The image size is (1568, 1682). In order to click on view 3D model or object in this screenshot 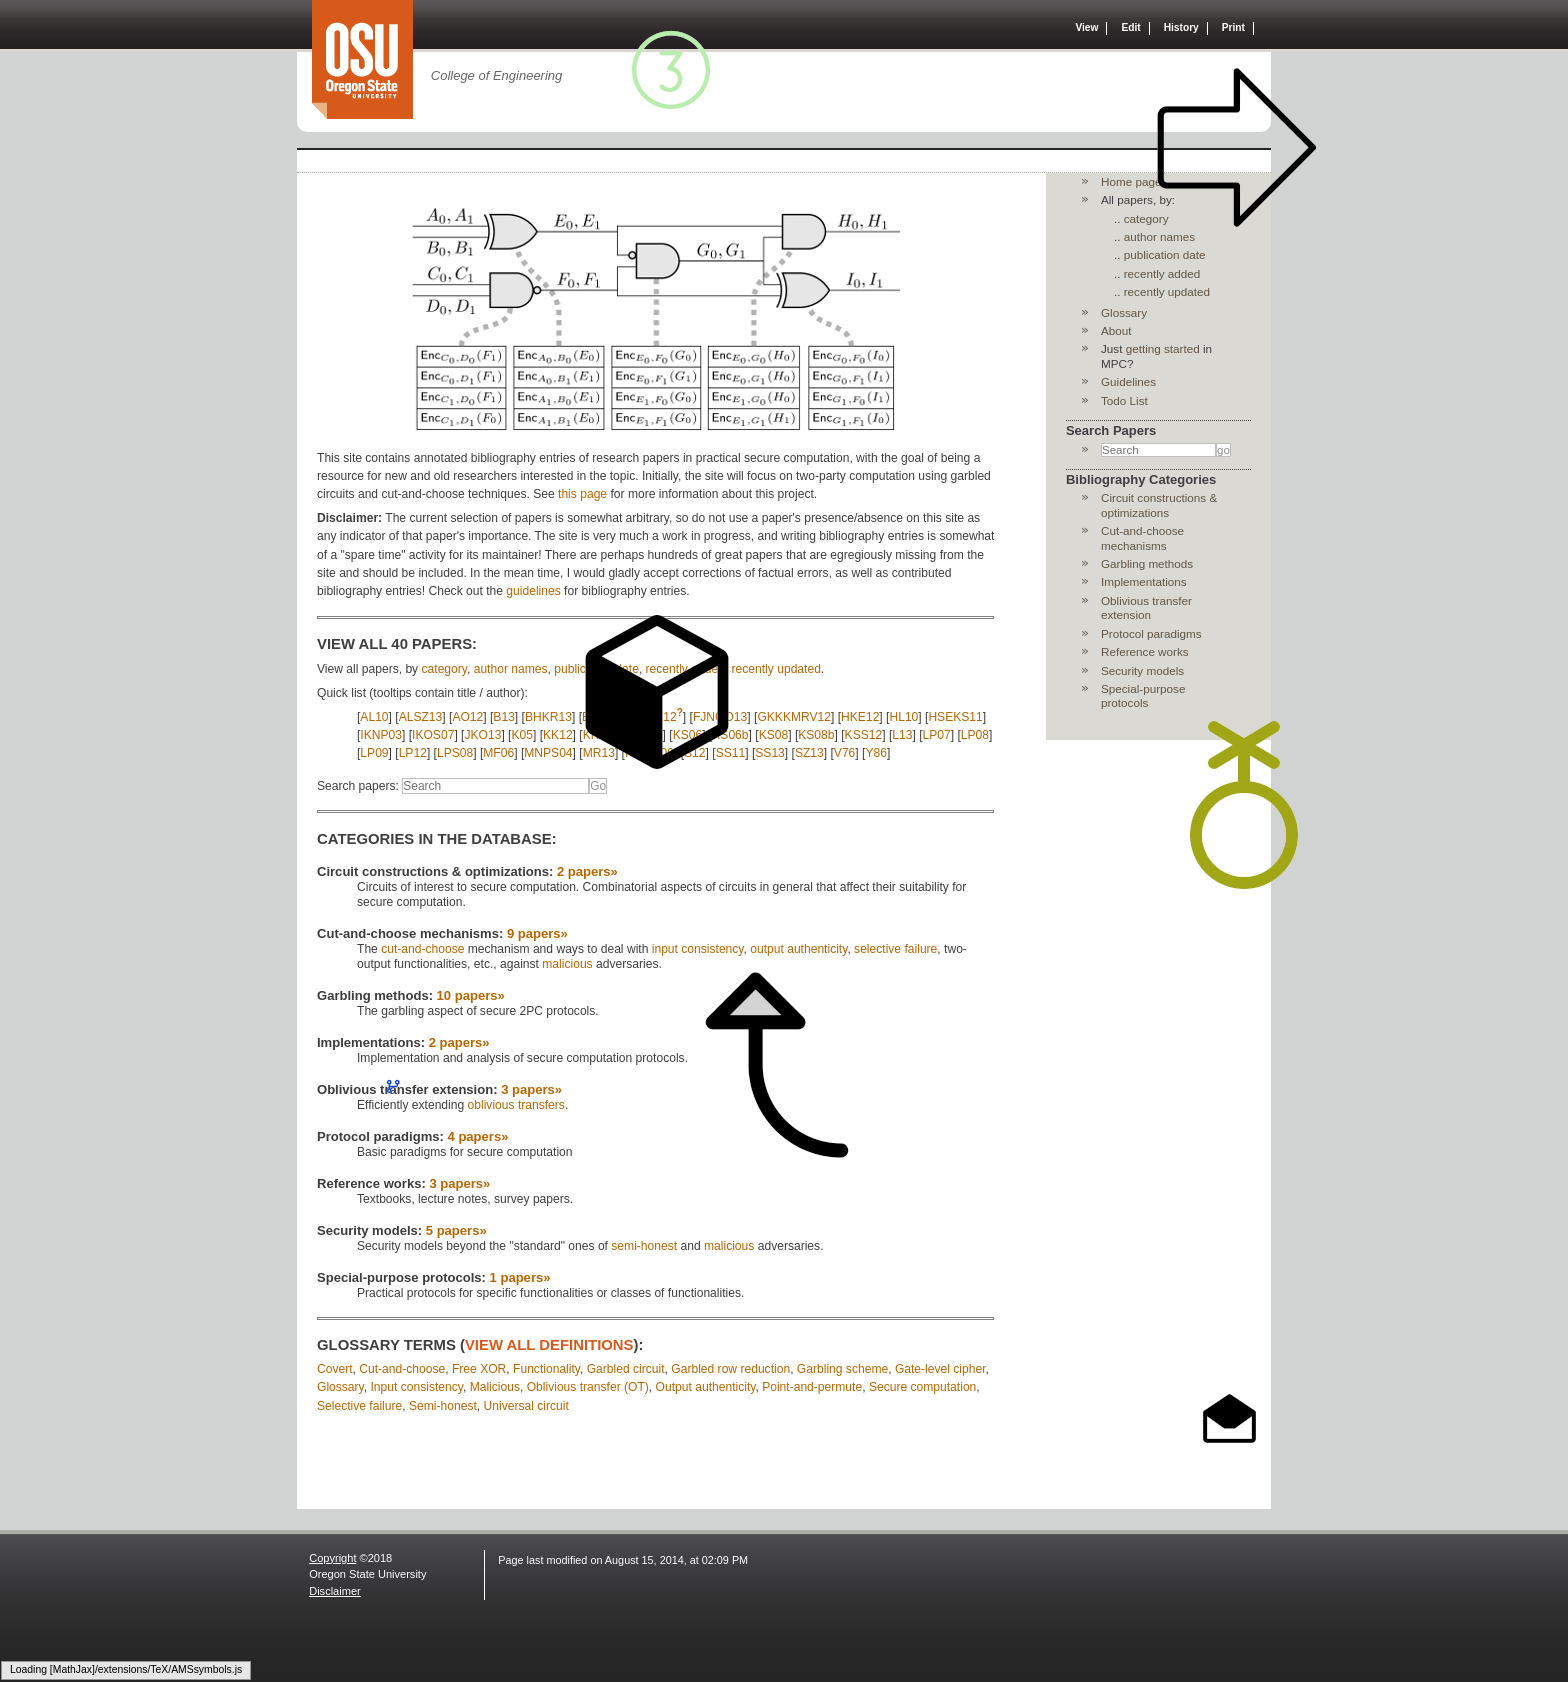, I will do `click(657, 692)`.